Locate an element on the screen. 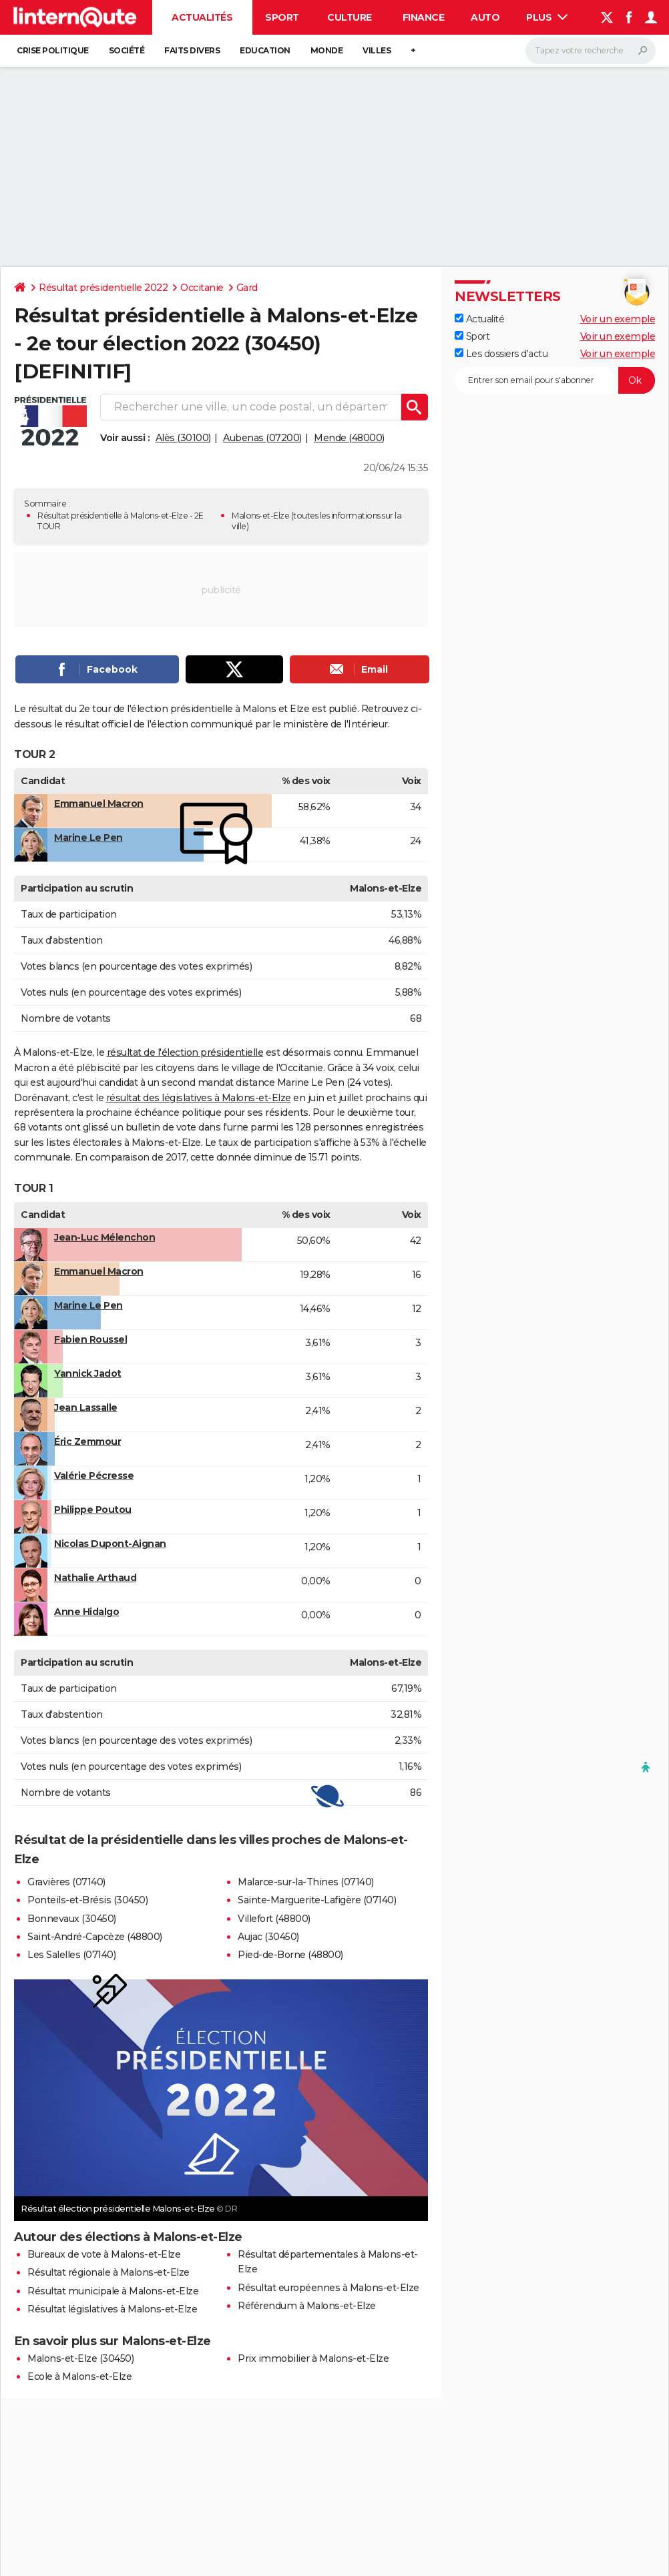 The width and height of the screenshot is (669, 2576). view certificate or credential details is located at coordinates (214, 831).